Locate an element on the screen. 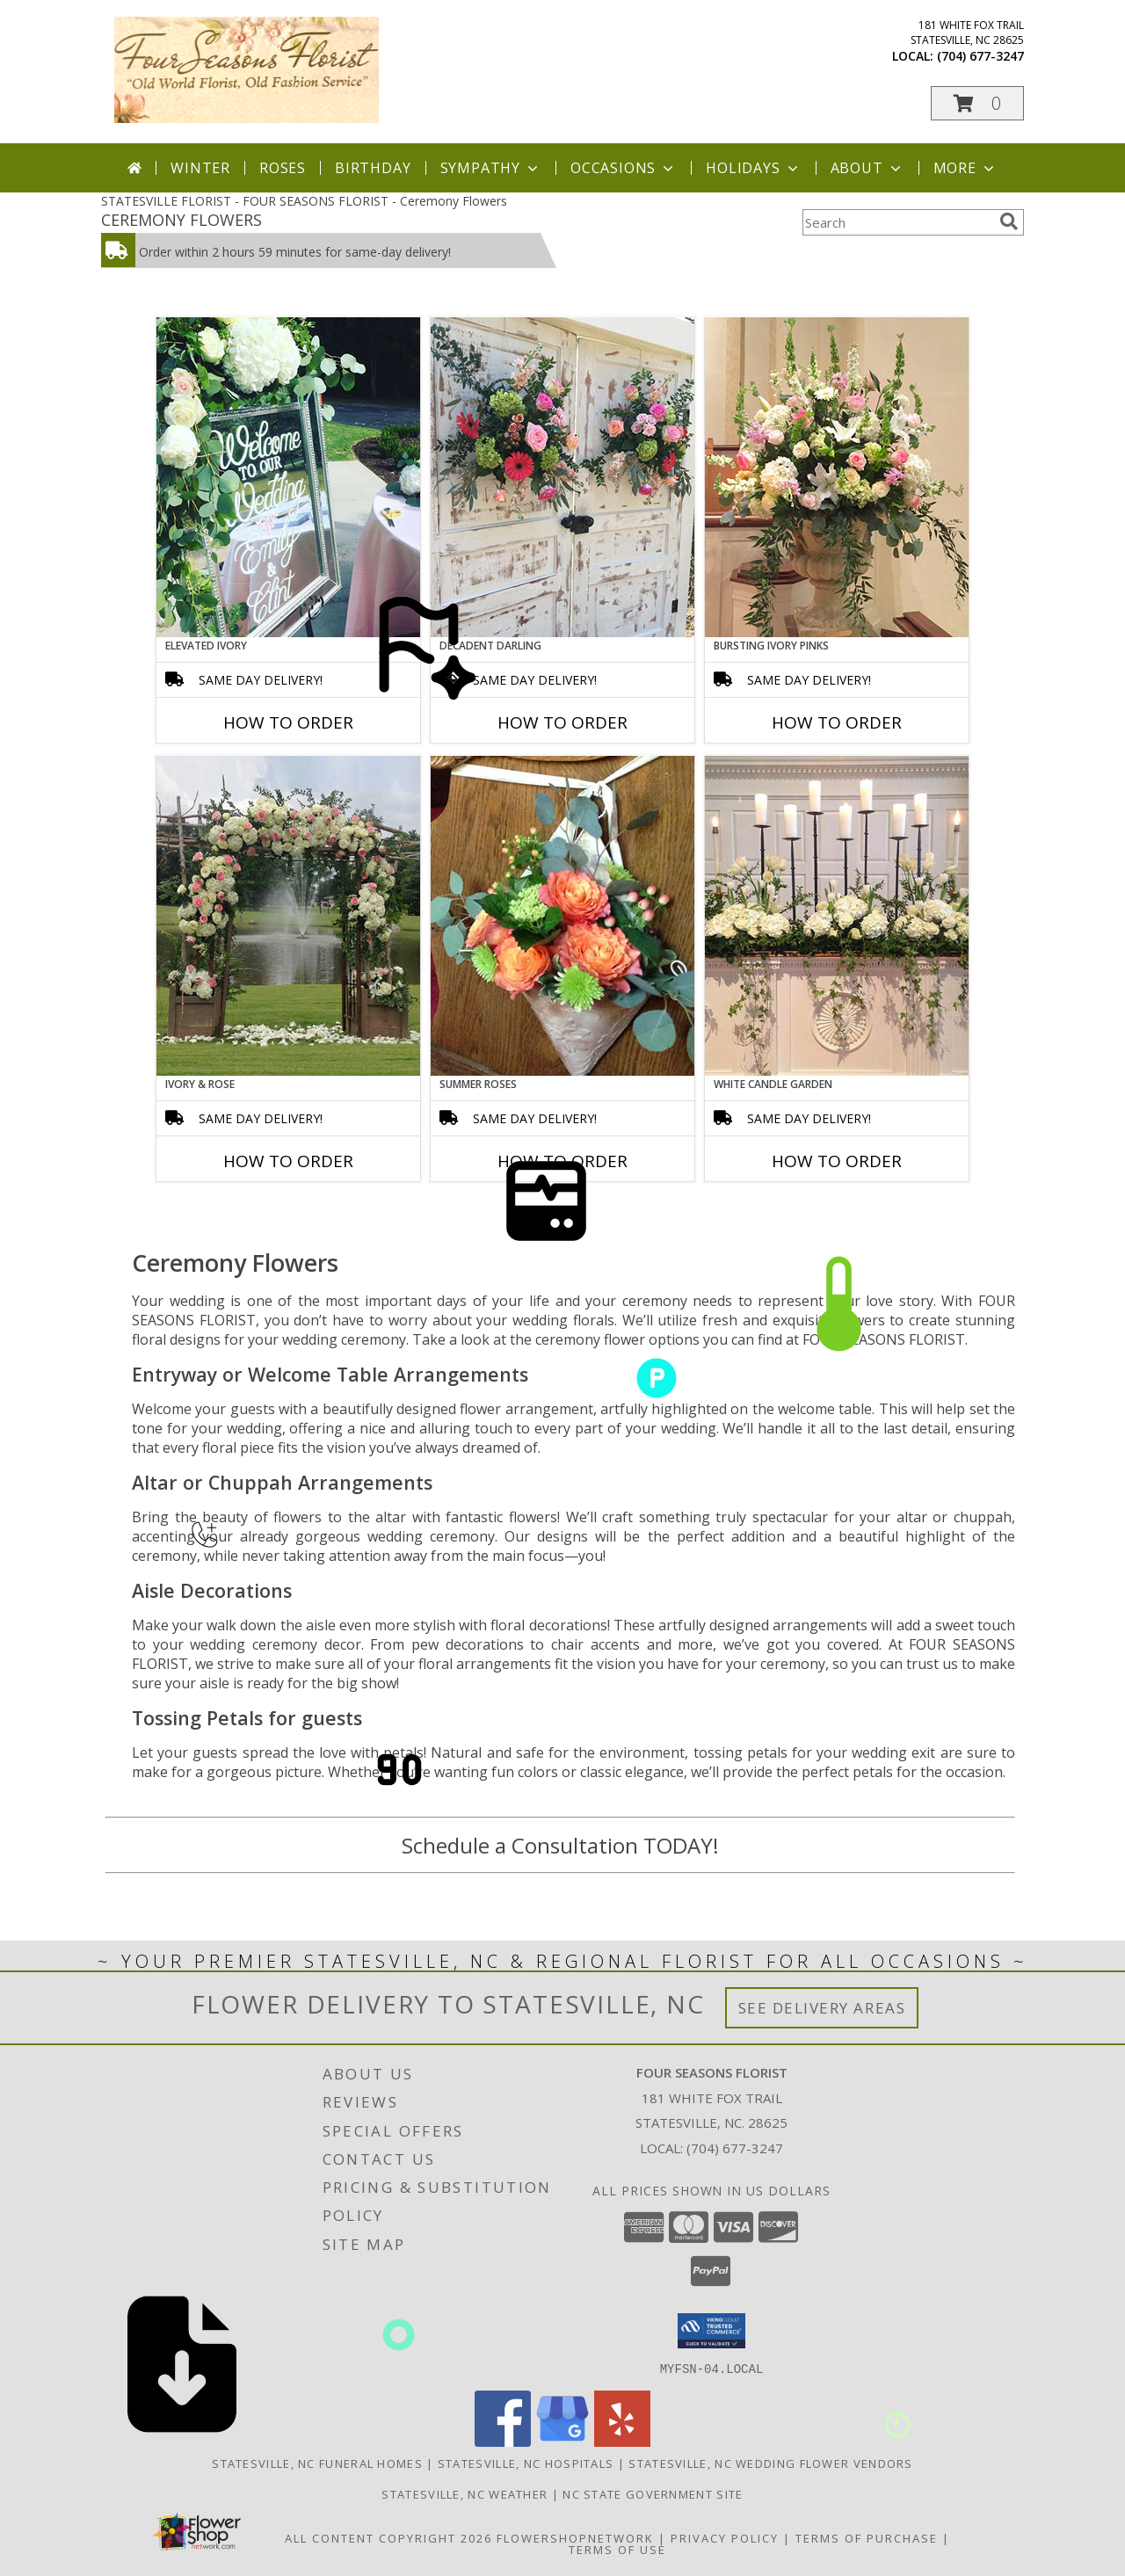 This screenshot has height=2576, width=1125. download a file is located at coordinates (182, 2364).